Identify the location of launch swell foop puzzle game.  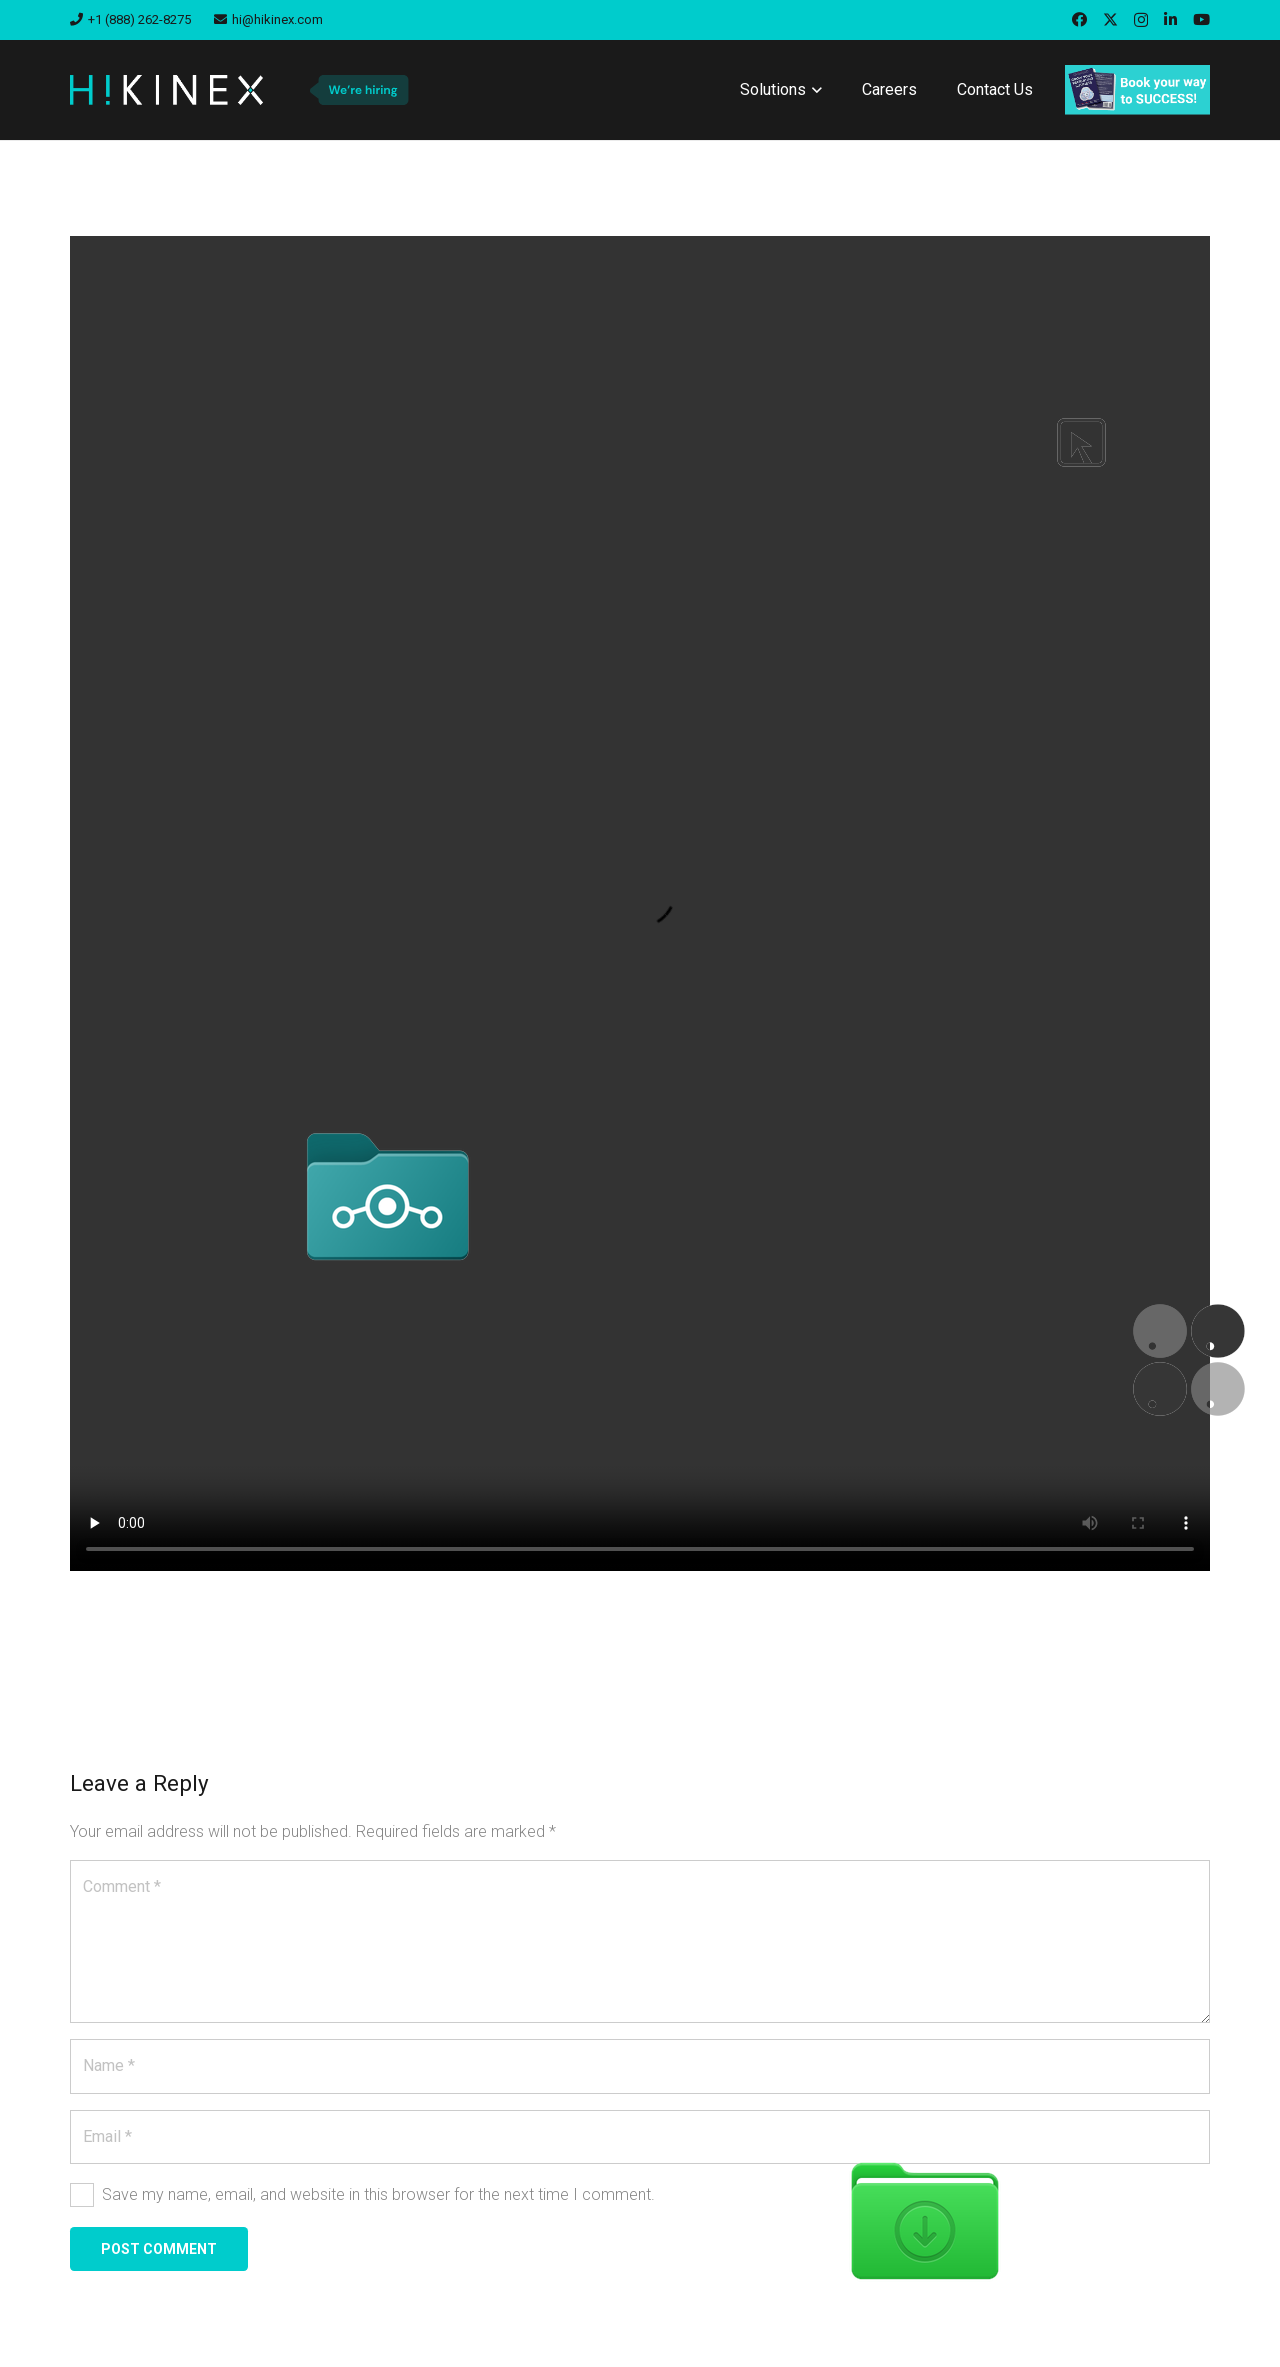
(1189, 1360).